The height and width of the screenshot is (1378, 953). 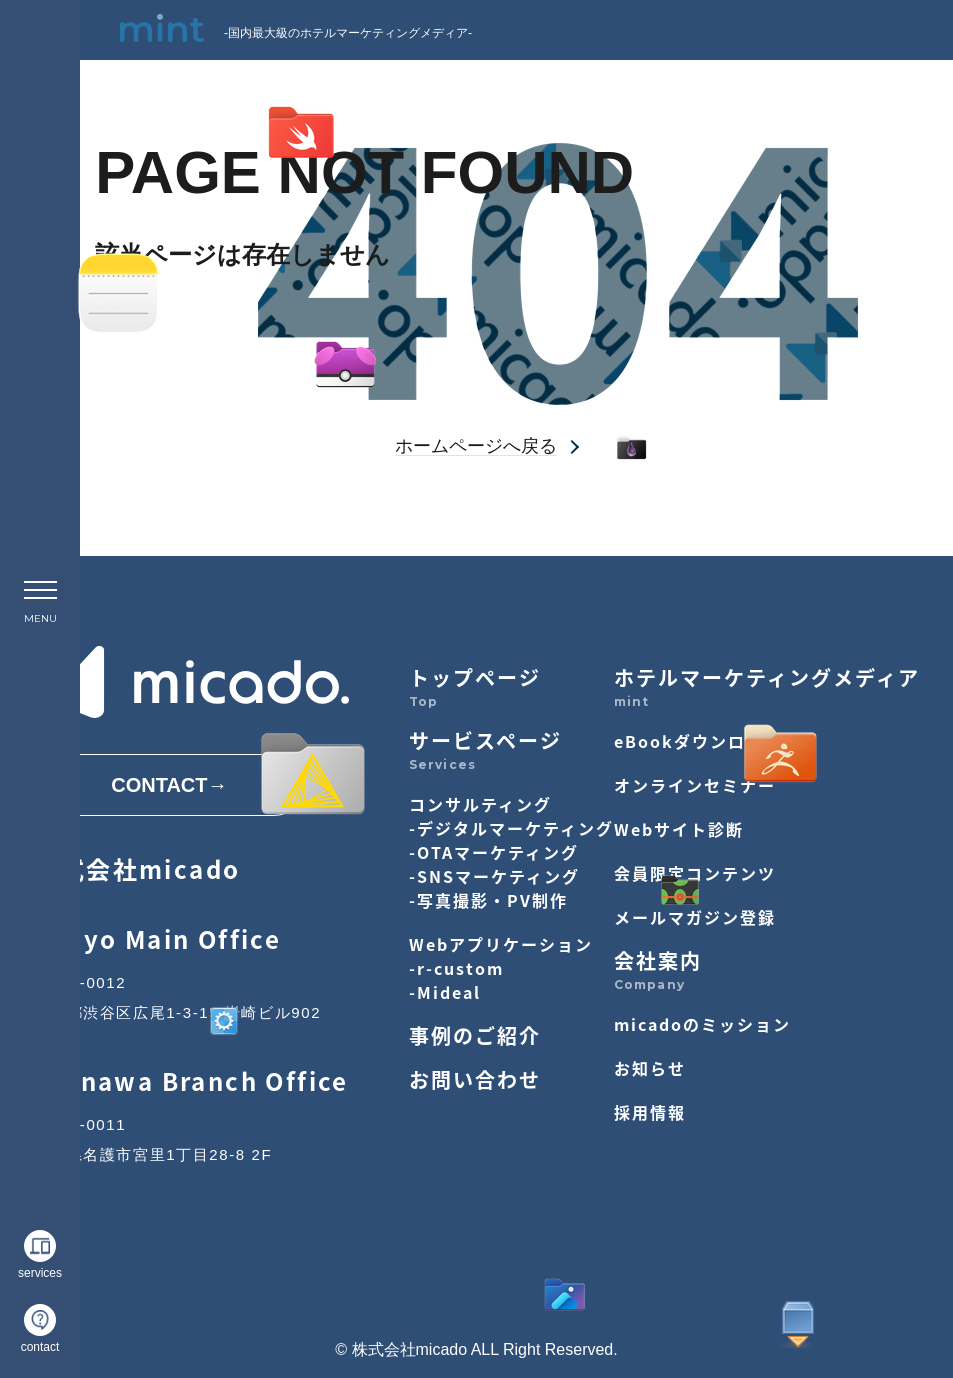 I want to click on open knime workflow projects folder, so click(x=312, y=776).